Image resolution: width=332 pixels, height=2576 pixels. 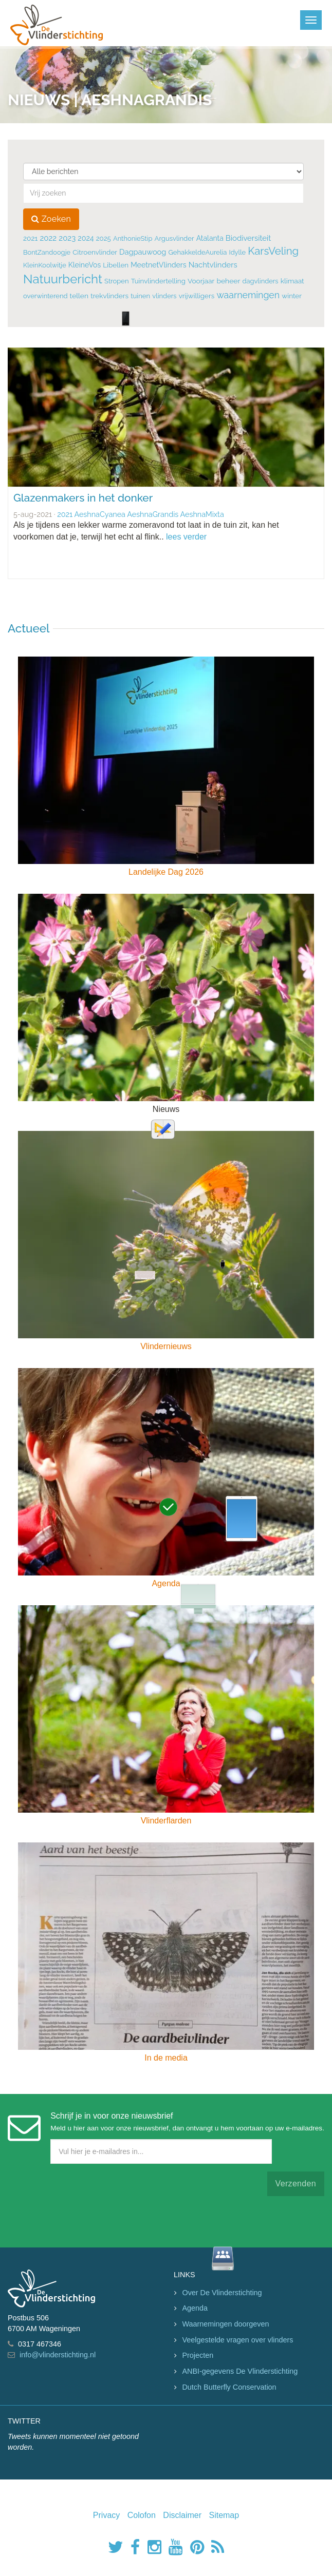 I want to click on view connected iPad Air device, so click(x=242, y=1519).